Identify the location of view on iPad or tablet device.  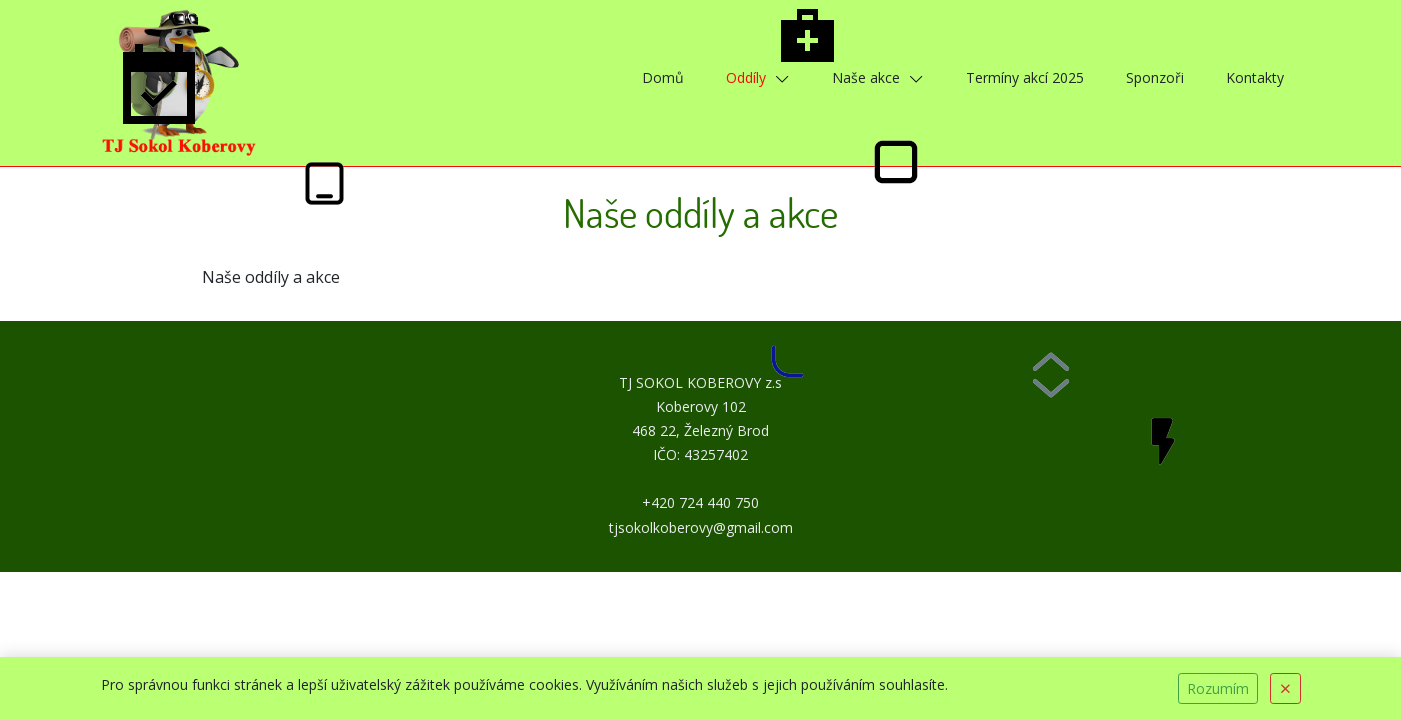
(324, 183).